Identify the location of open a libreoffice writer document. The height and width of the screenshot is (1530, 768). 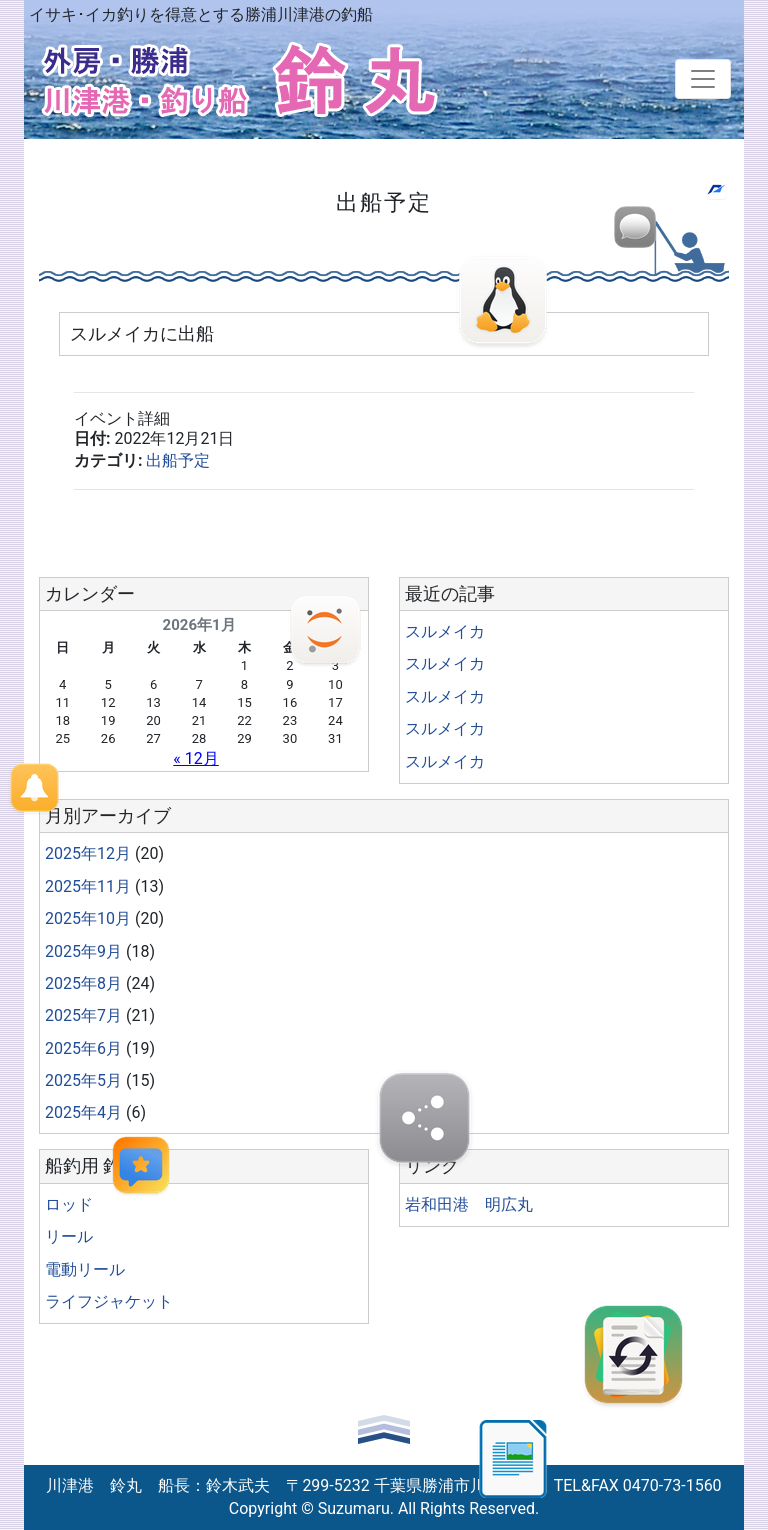
(513, 1459).